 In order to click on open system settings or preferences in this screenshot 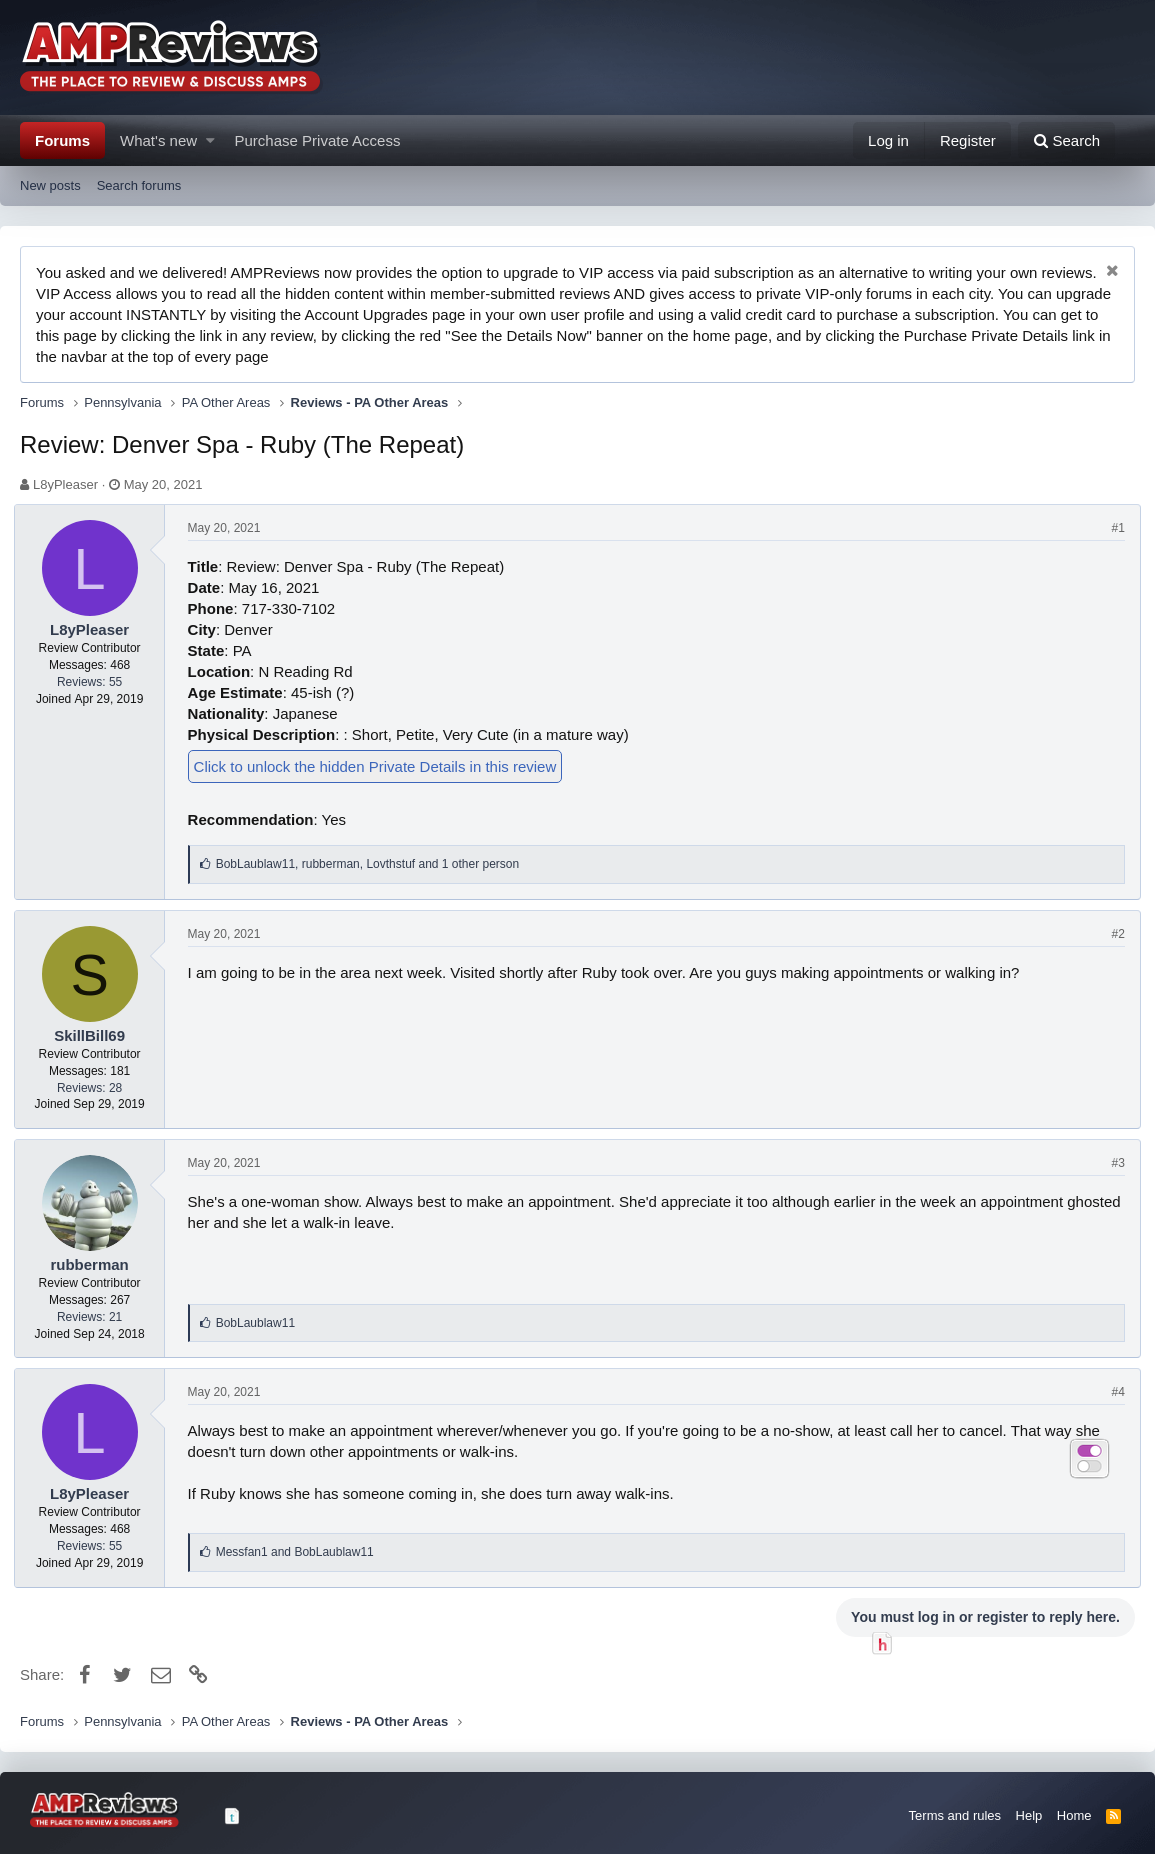, I will do `click(1089, 1458)`.